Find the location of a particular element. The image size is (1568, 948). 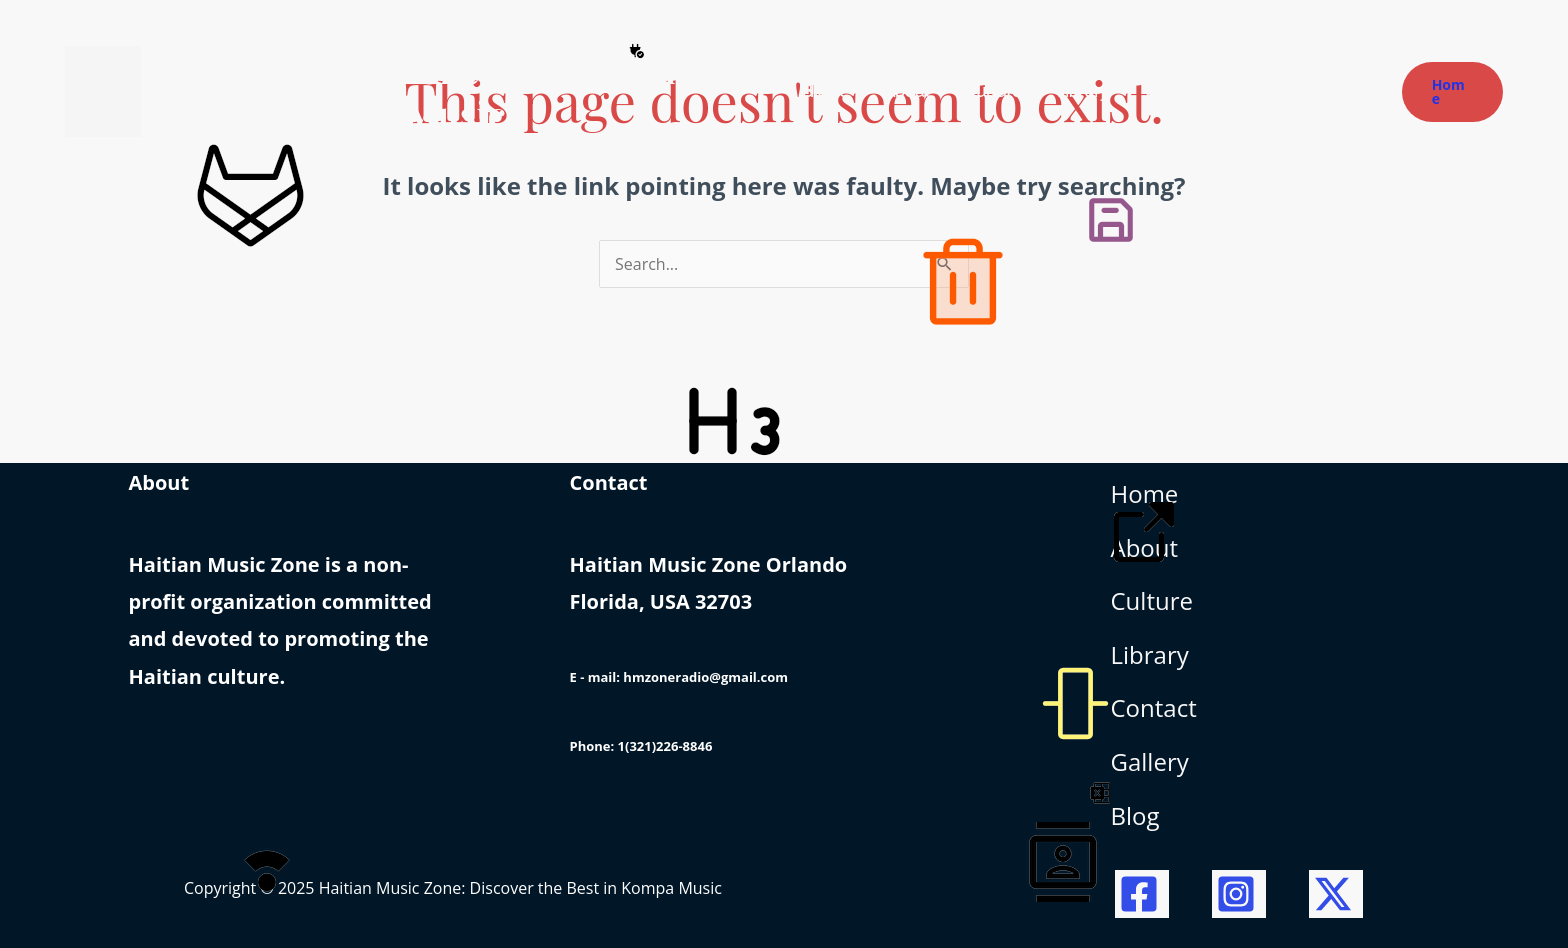

indicates successful connection or power status is located at coordinates (636, 51).